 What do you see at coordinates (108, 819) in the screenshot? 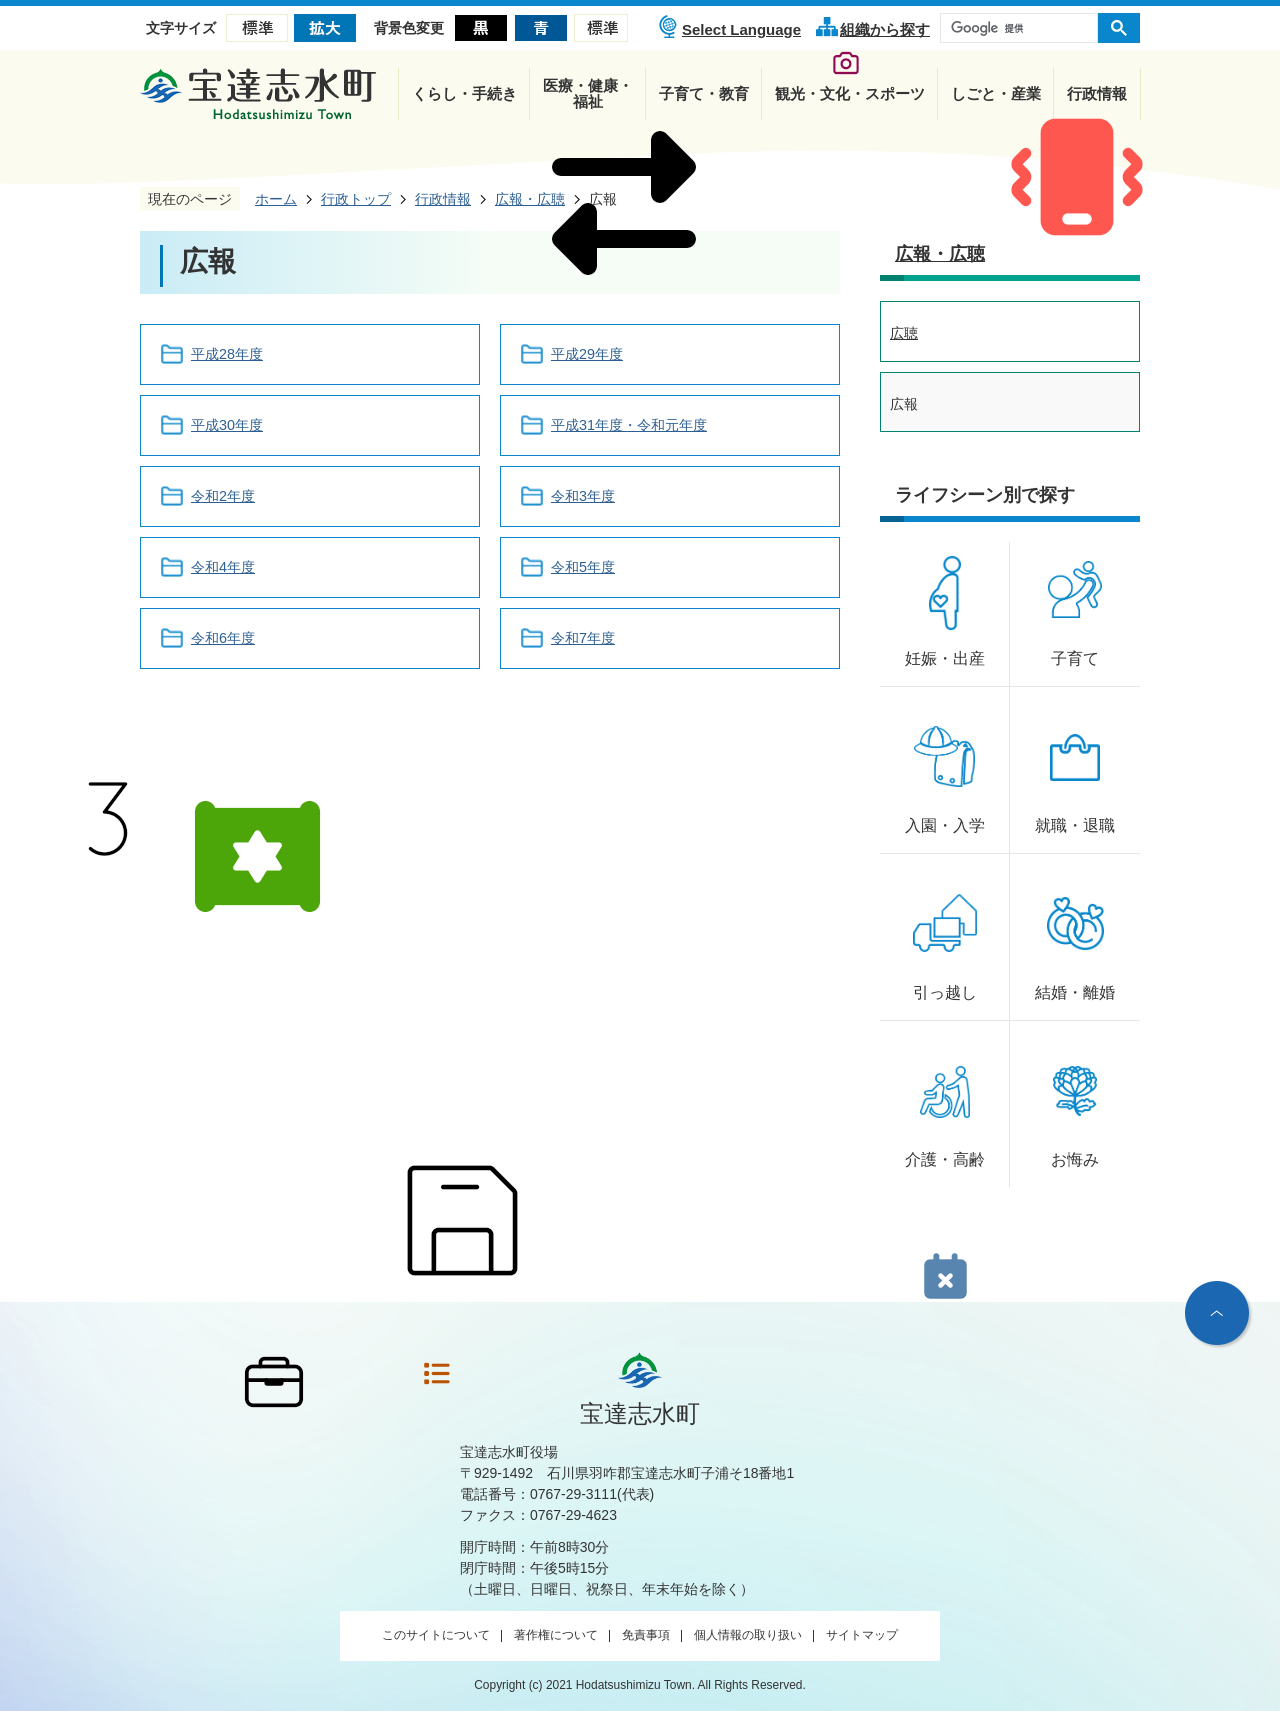
I see `indicates step three in a multi-step process` at bounding box center [108, 819].